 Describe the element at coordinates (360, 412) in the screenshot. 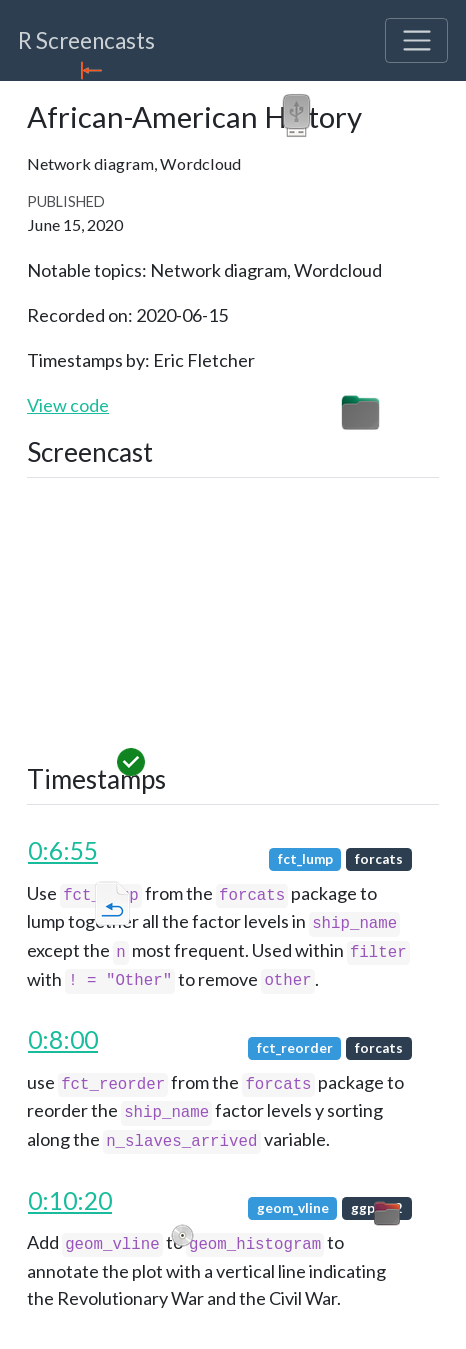

I see `open file folder` at that location.